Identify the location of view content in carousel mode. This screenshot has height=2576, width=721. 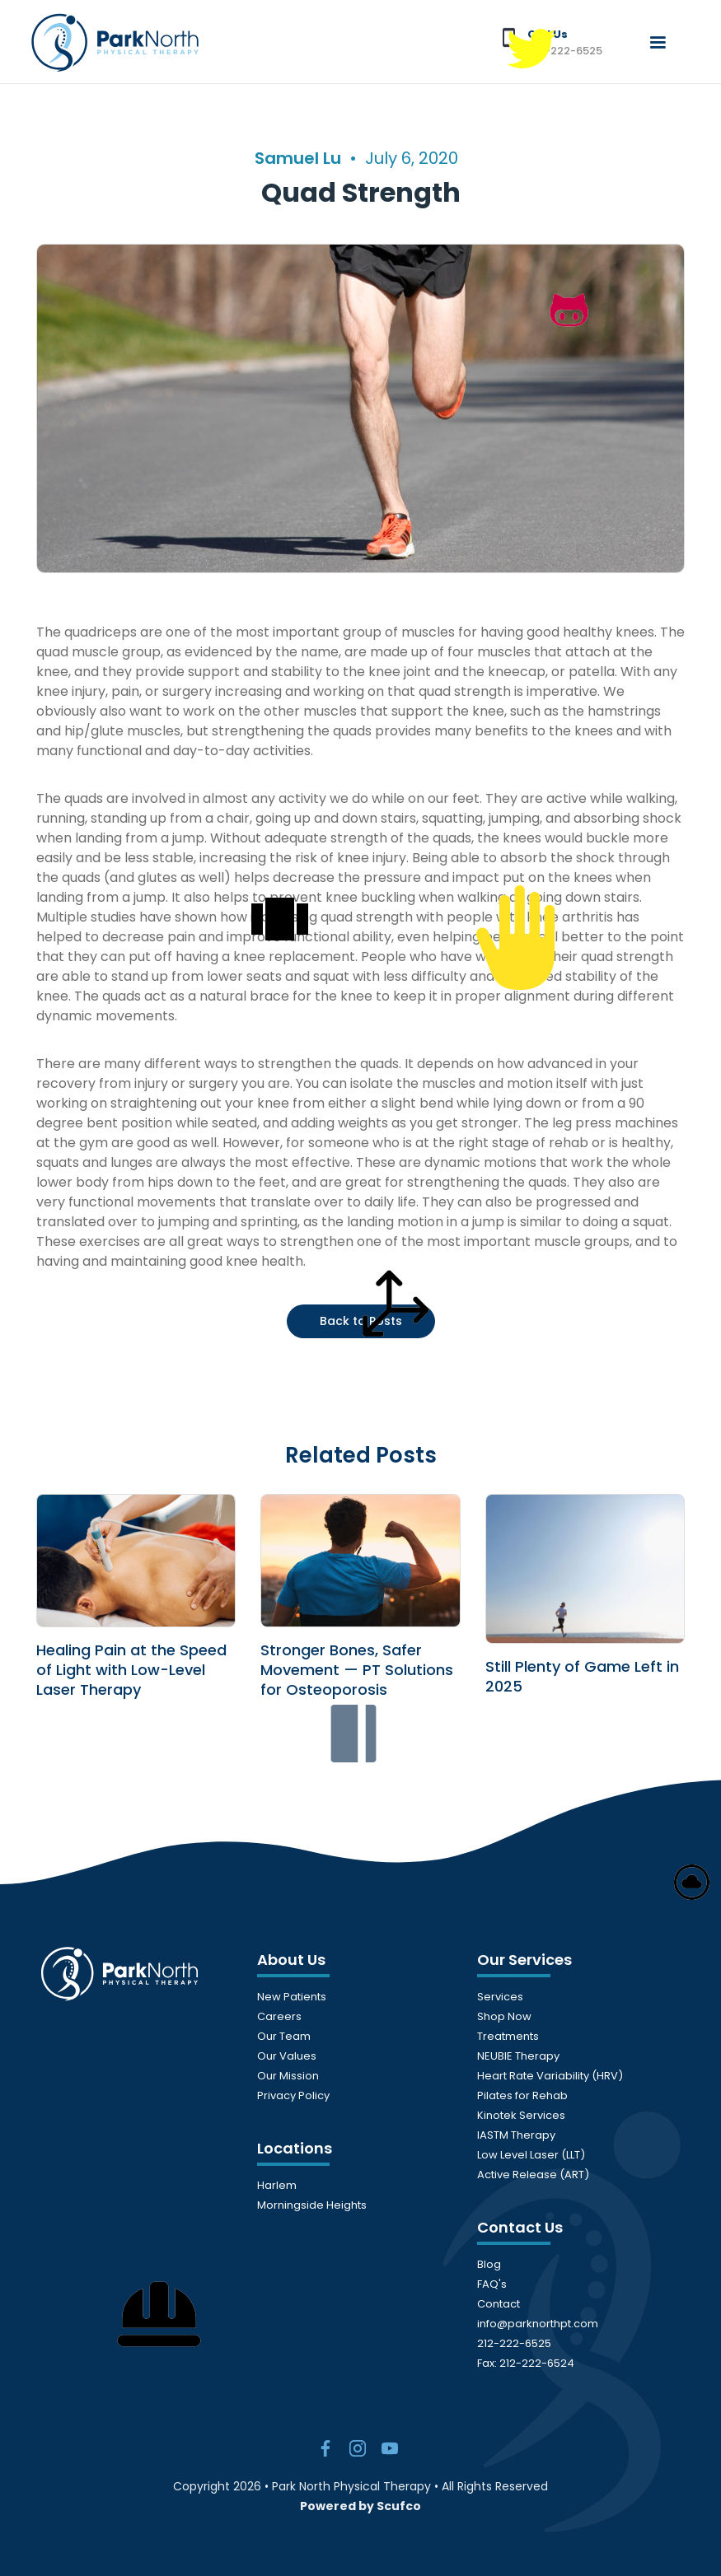
(279, 920).